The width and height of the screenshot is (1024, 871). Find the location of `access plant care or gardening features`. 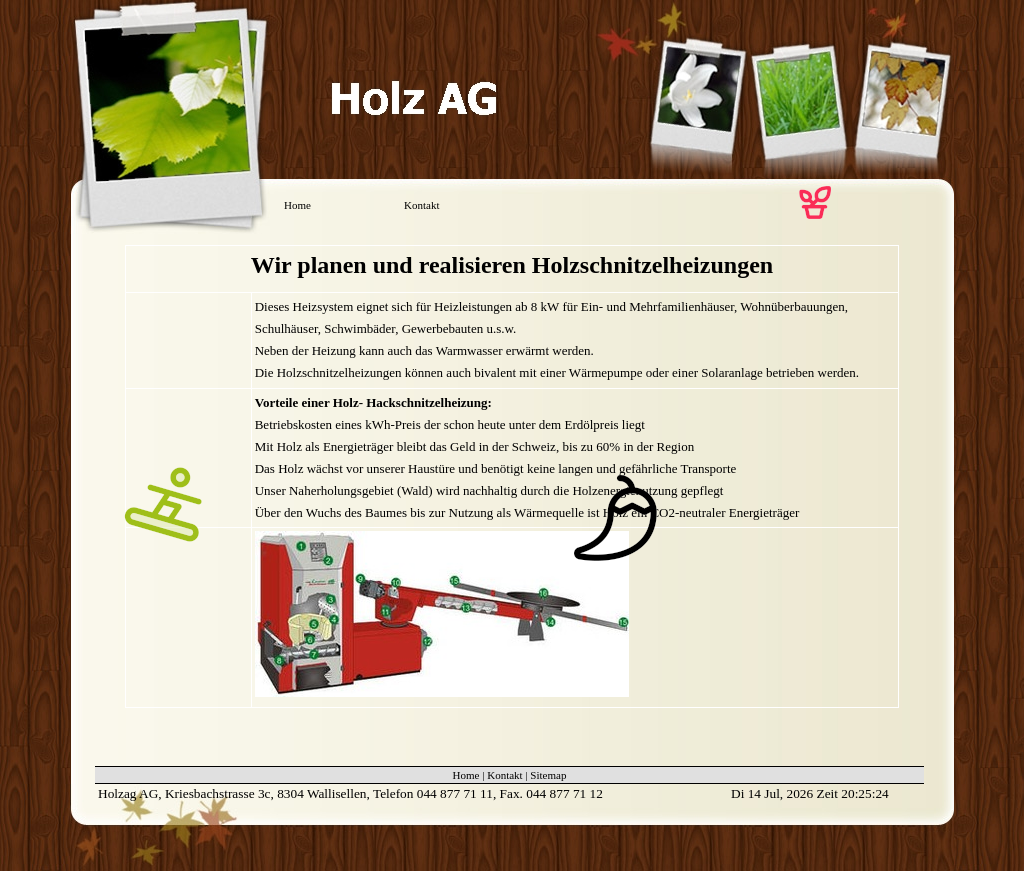

access plant care or gardening features is located at coordinates (814, 202).